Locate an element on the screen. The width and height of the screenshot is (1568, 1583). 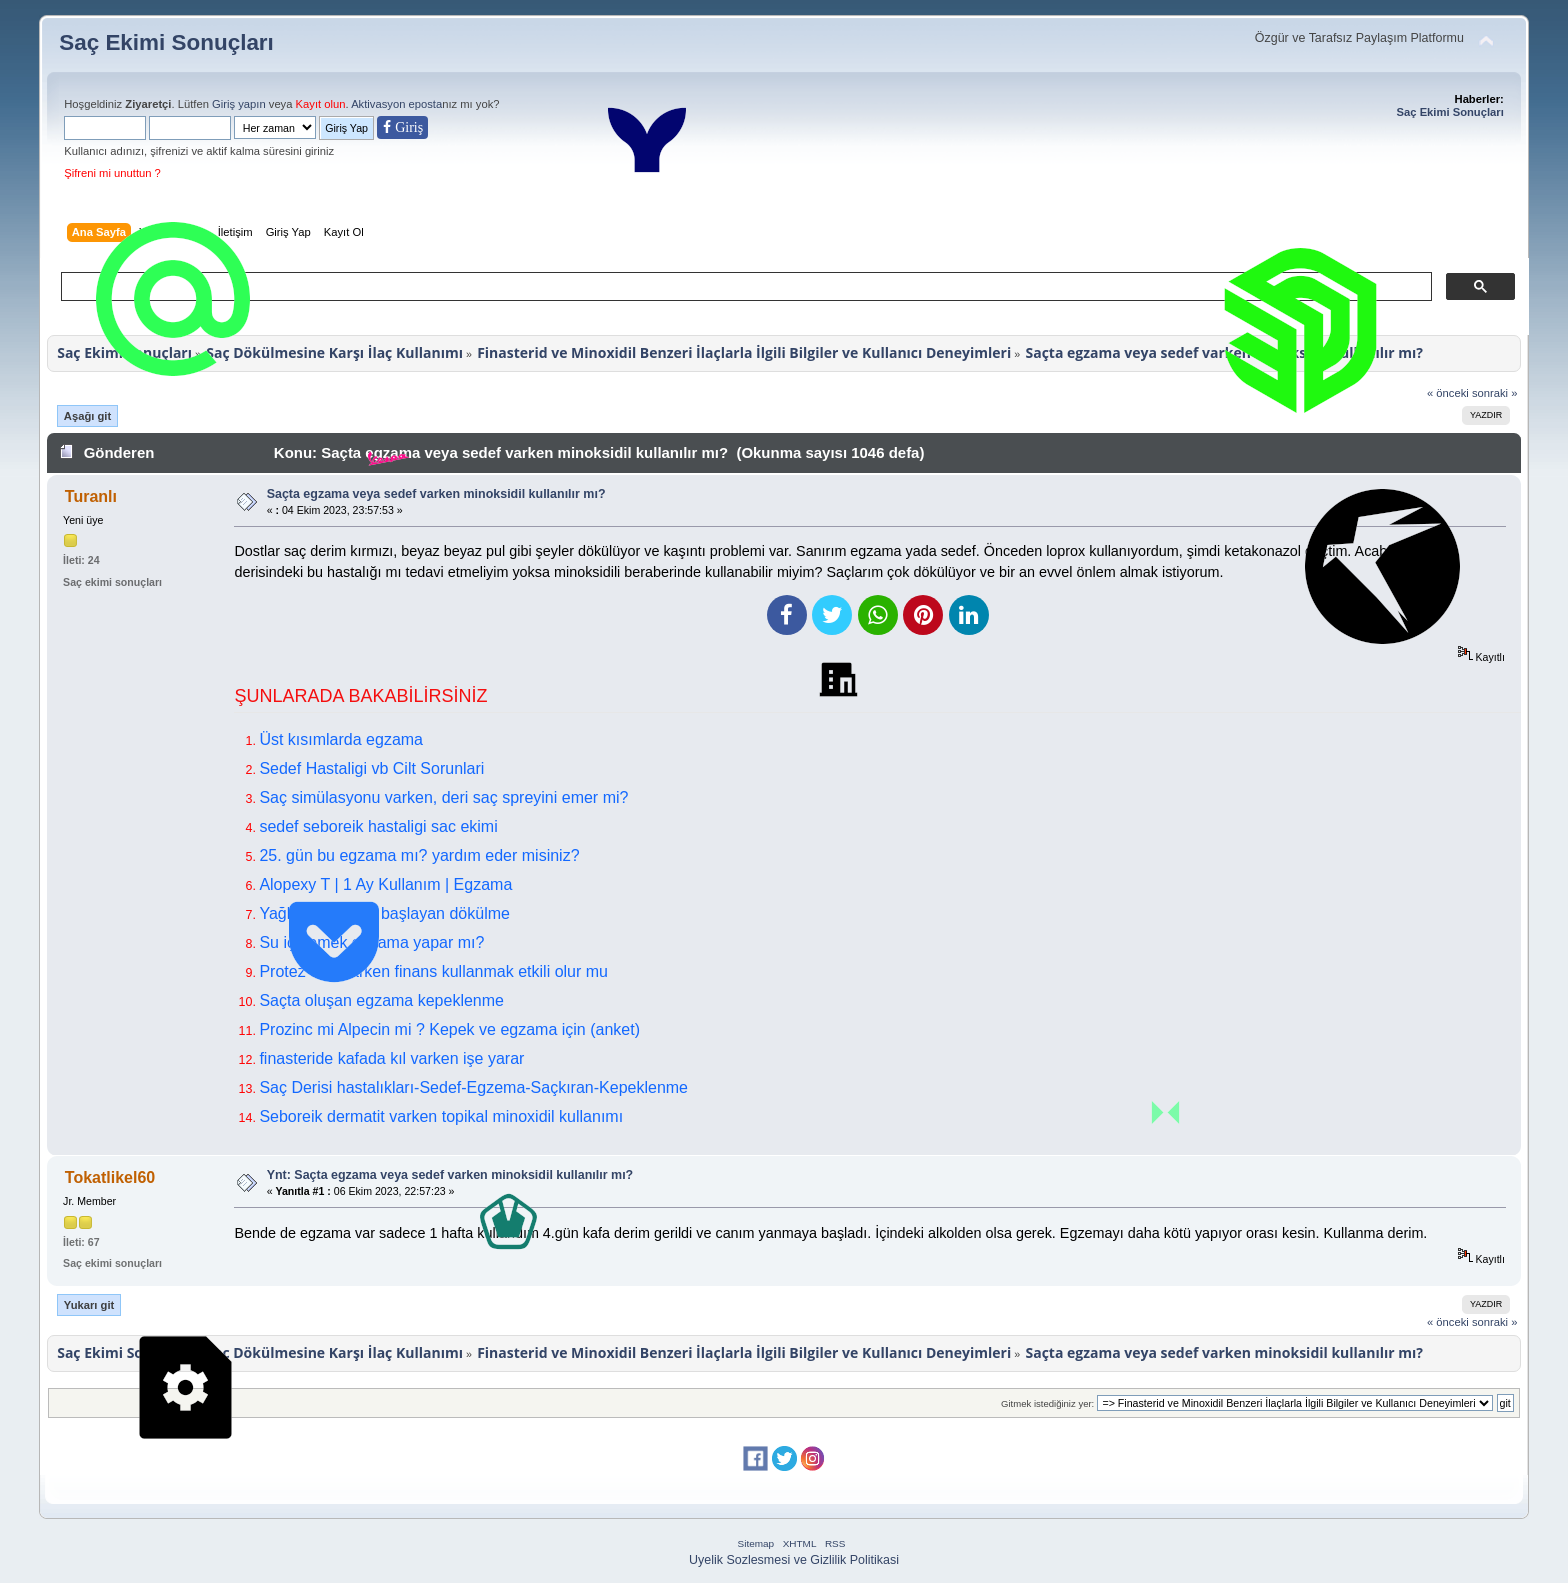
open mail.ru email service is located at coordinates (173, 299).